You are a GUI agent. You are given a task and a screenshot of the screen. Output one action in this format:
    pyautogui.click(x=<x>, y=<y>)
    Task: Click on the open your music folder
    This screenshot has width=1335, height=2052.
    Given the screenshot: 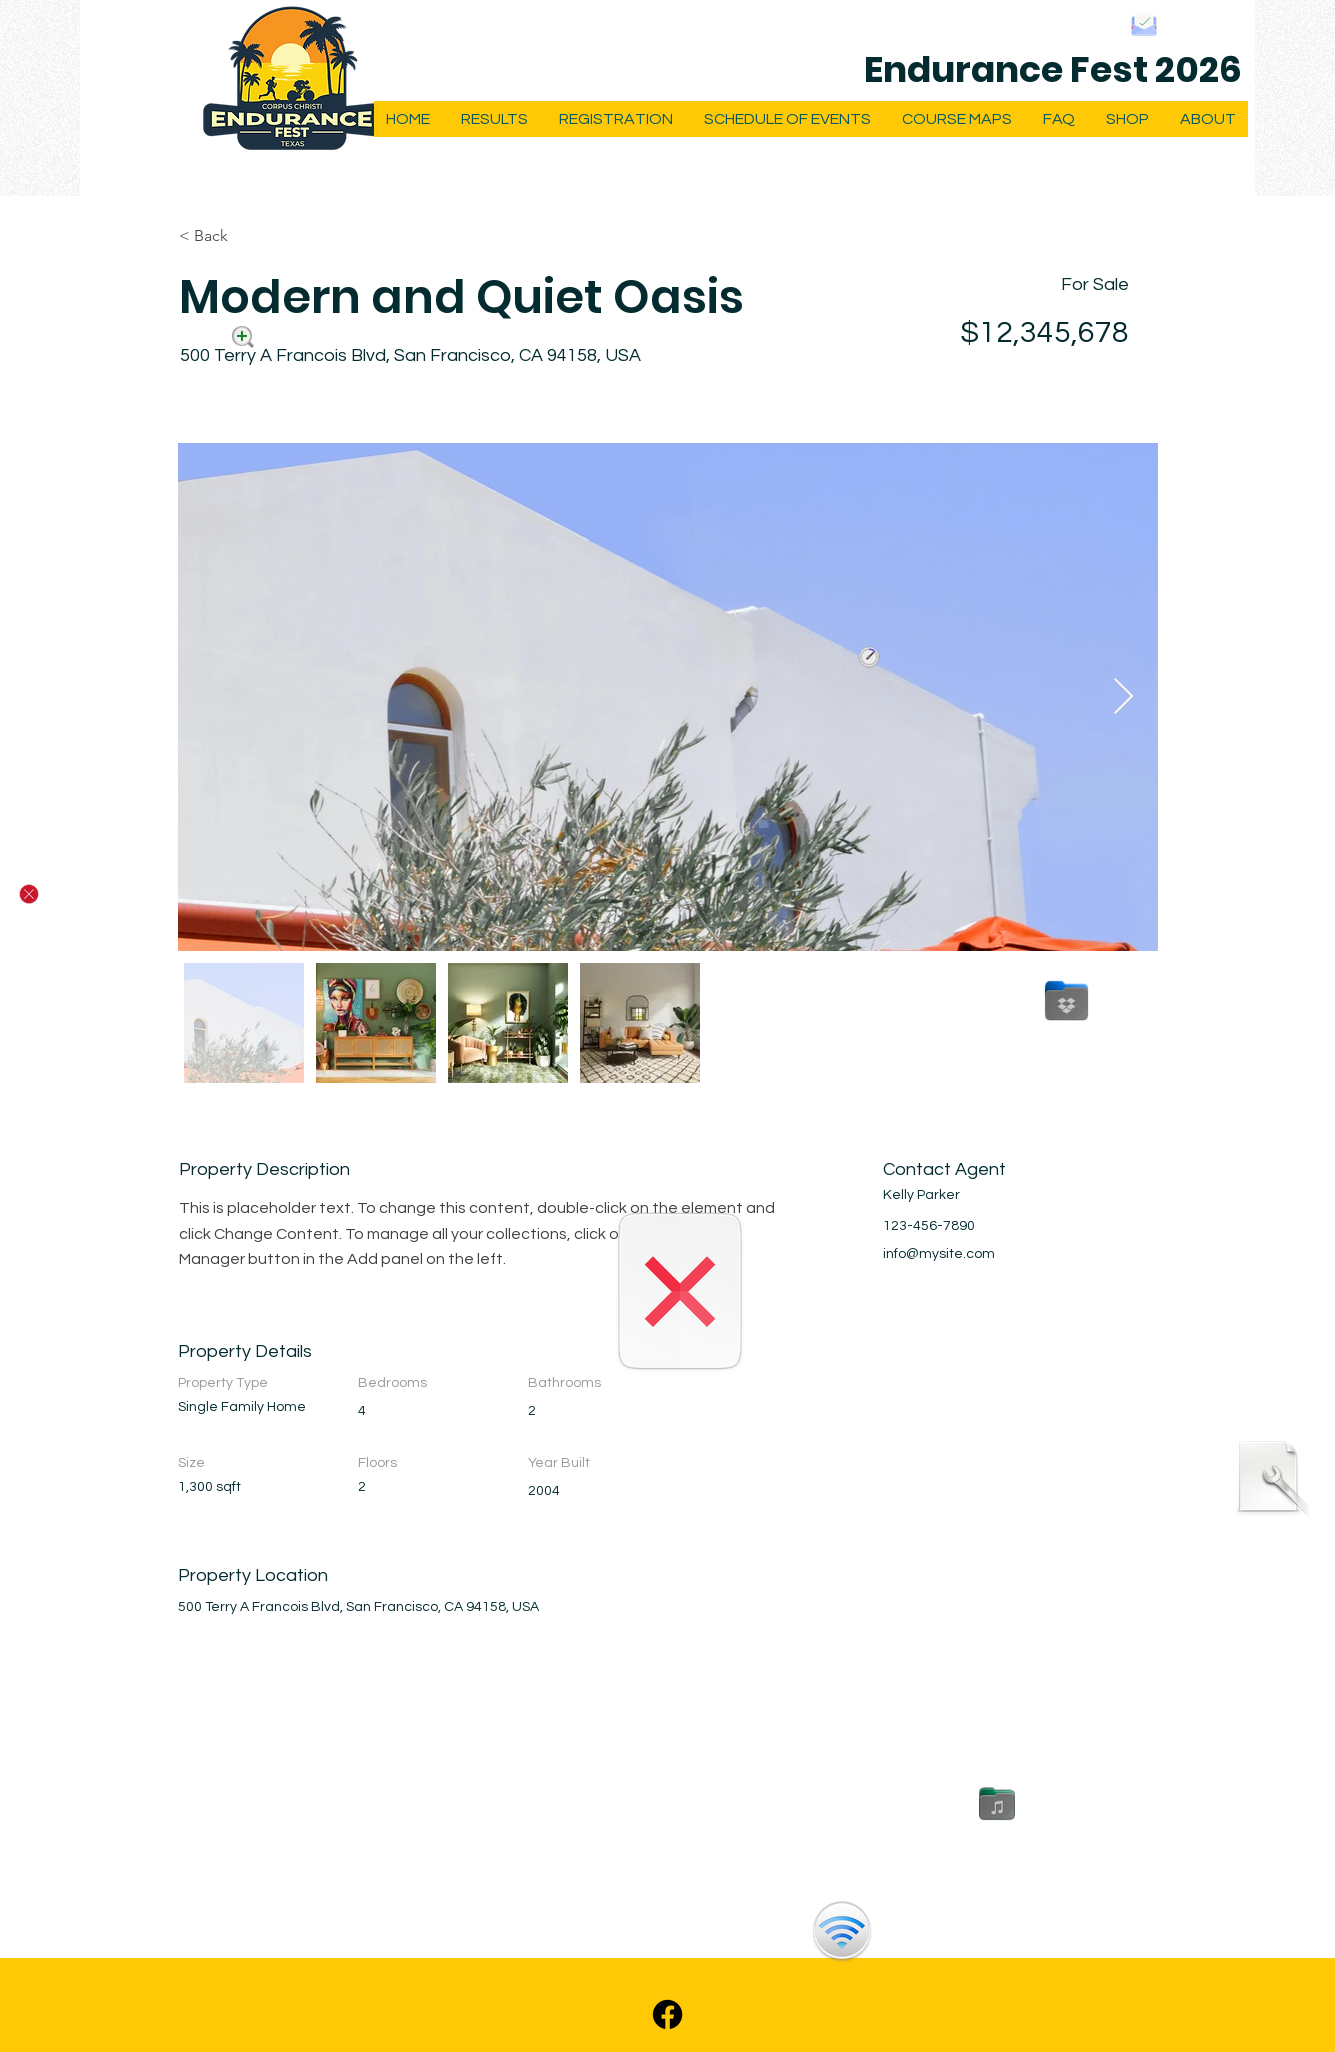 What is the action you would take?
    pyautogui.click(x=997, y=1803)
    